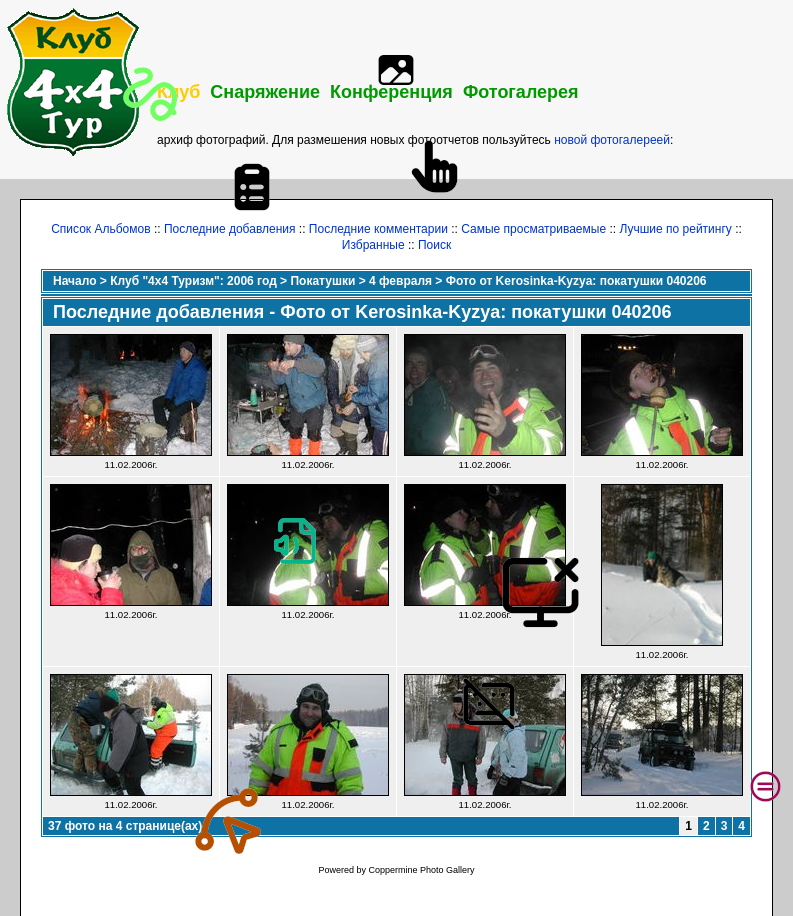  Describe the element at coordinates (226, 819) in the screenshot. I see `edit or manipulate a vector path` at that location.